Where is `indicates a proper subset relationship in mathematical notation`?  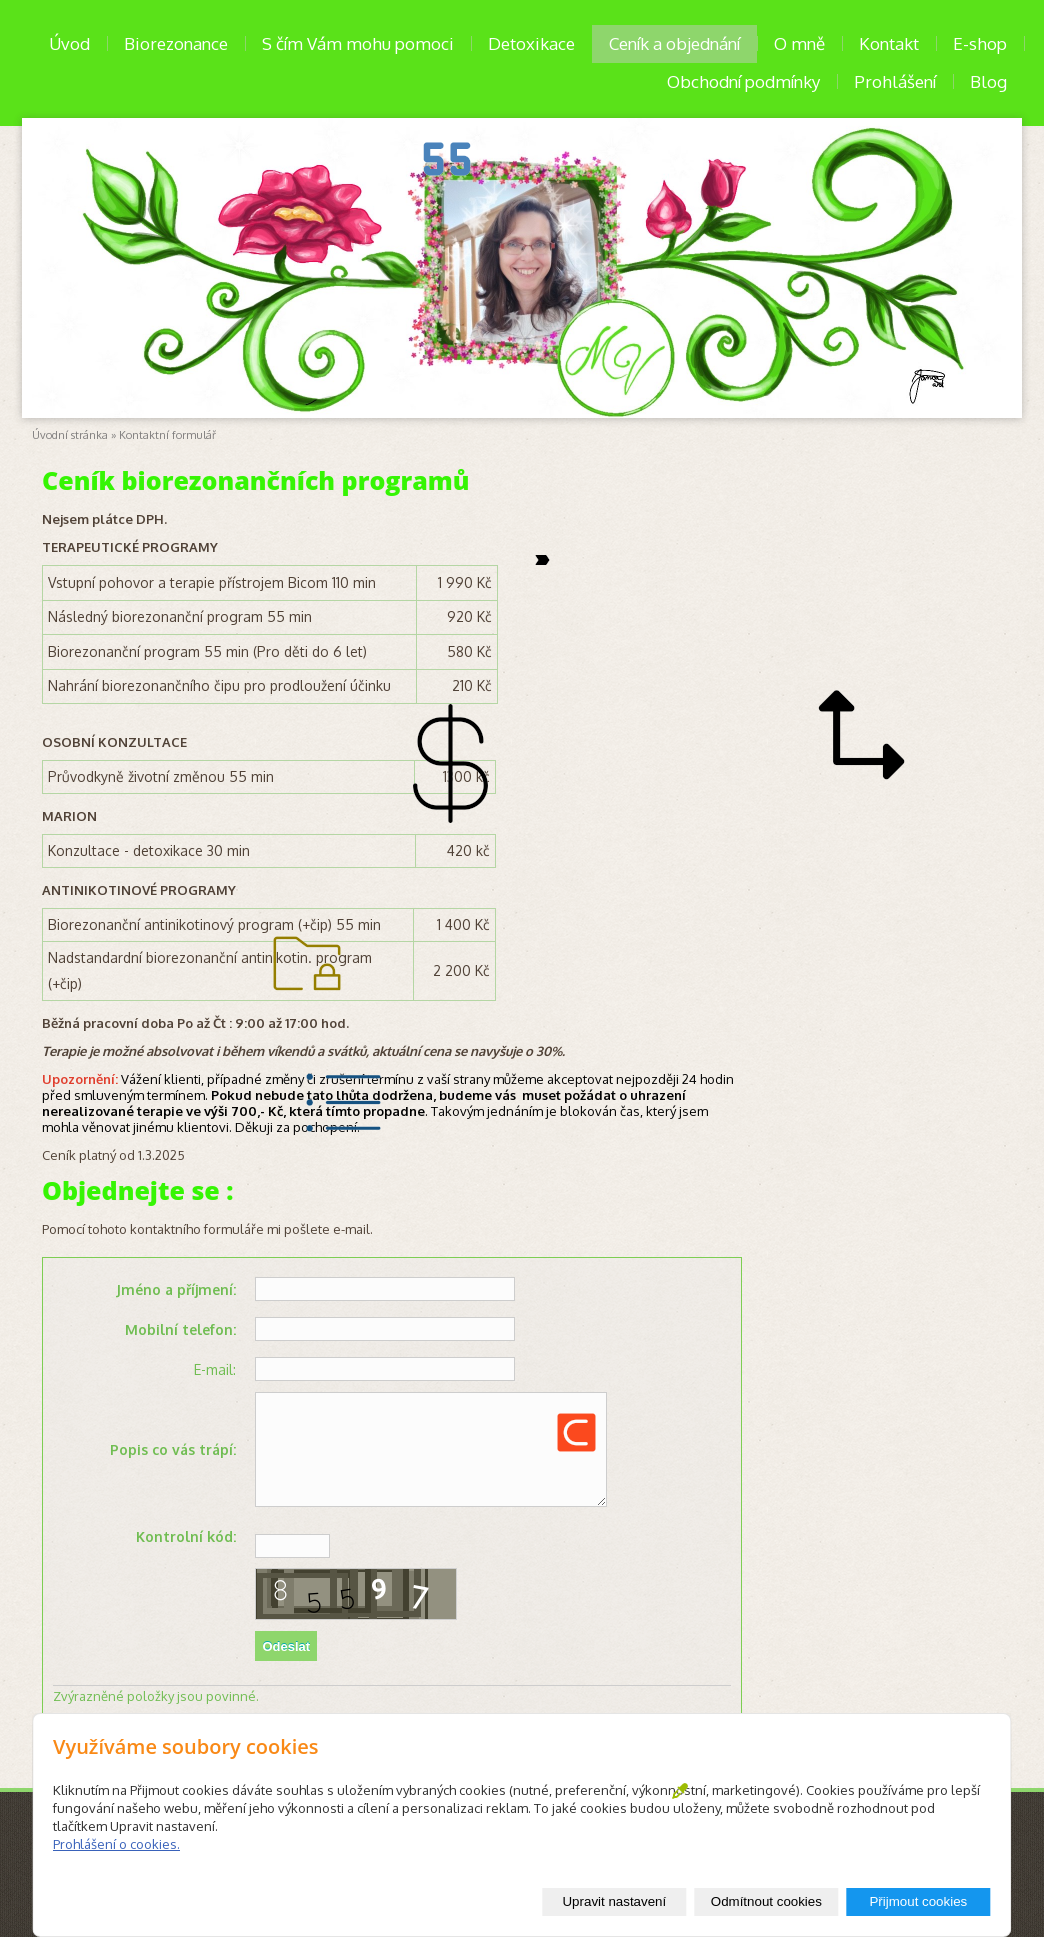 indicates a proper subset relationship in mathematical notation is located at coordinates (576, 1432).